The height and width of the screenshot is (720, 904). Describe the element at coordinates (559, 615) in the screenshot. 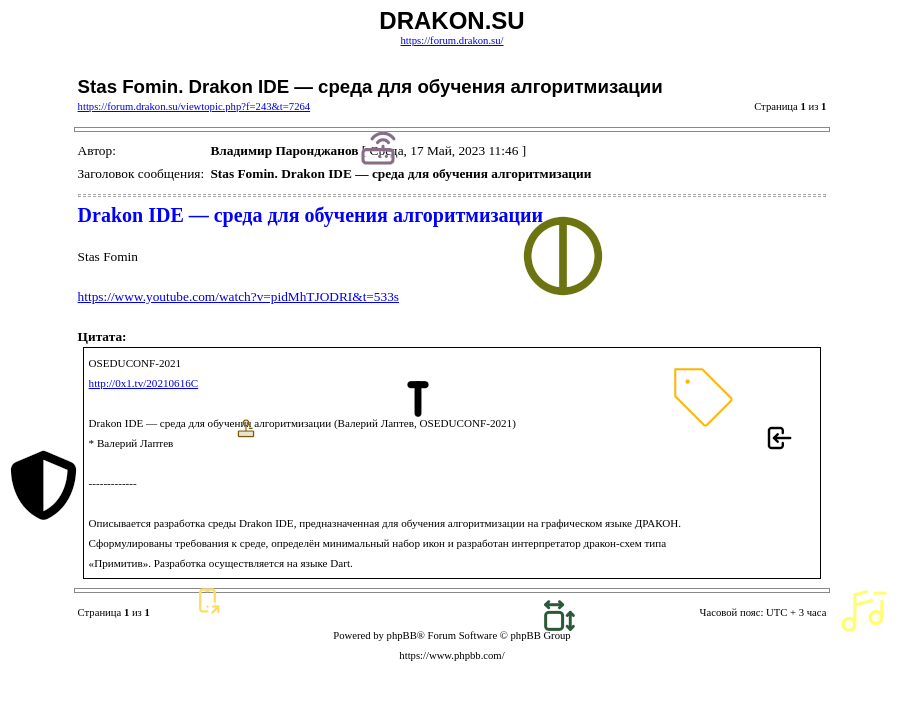

I see `adjust element dimensions` at that location.